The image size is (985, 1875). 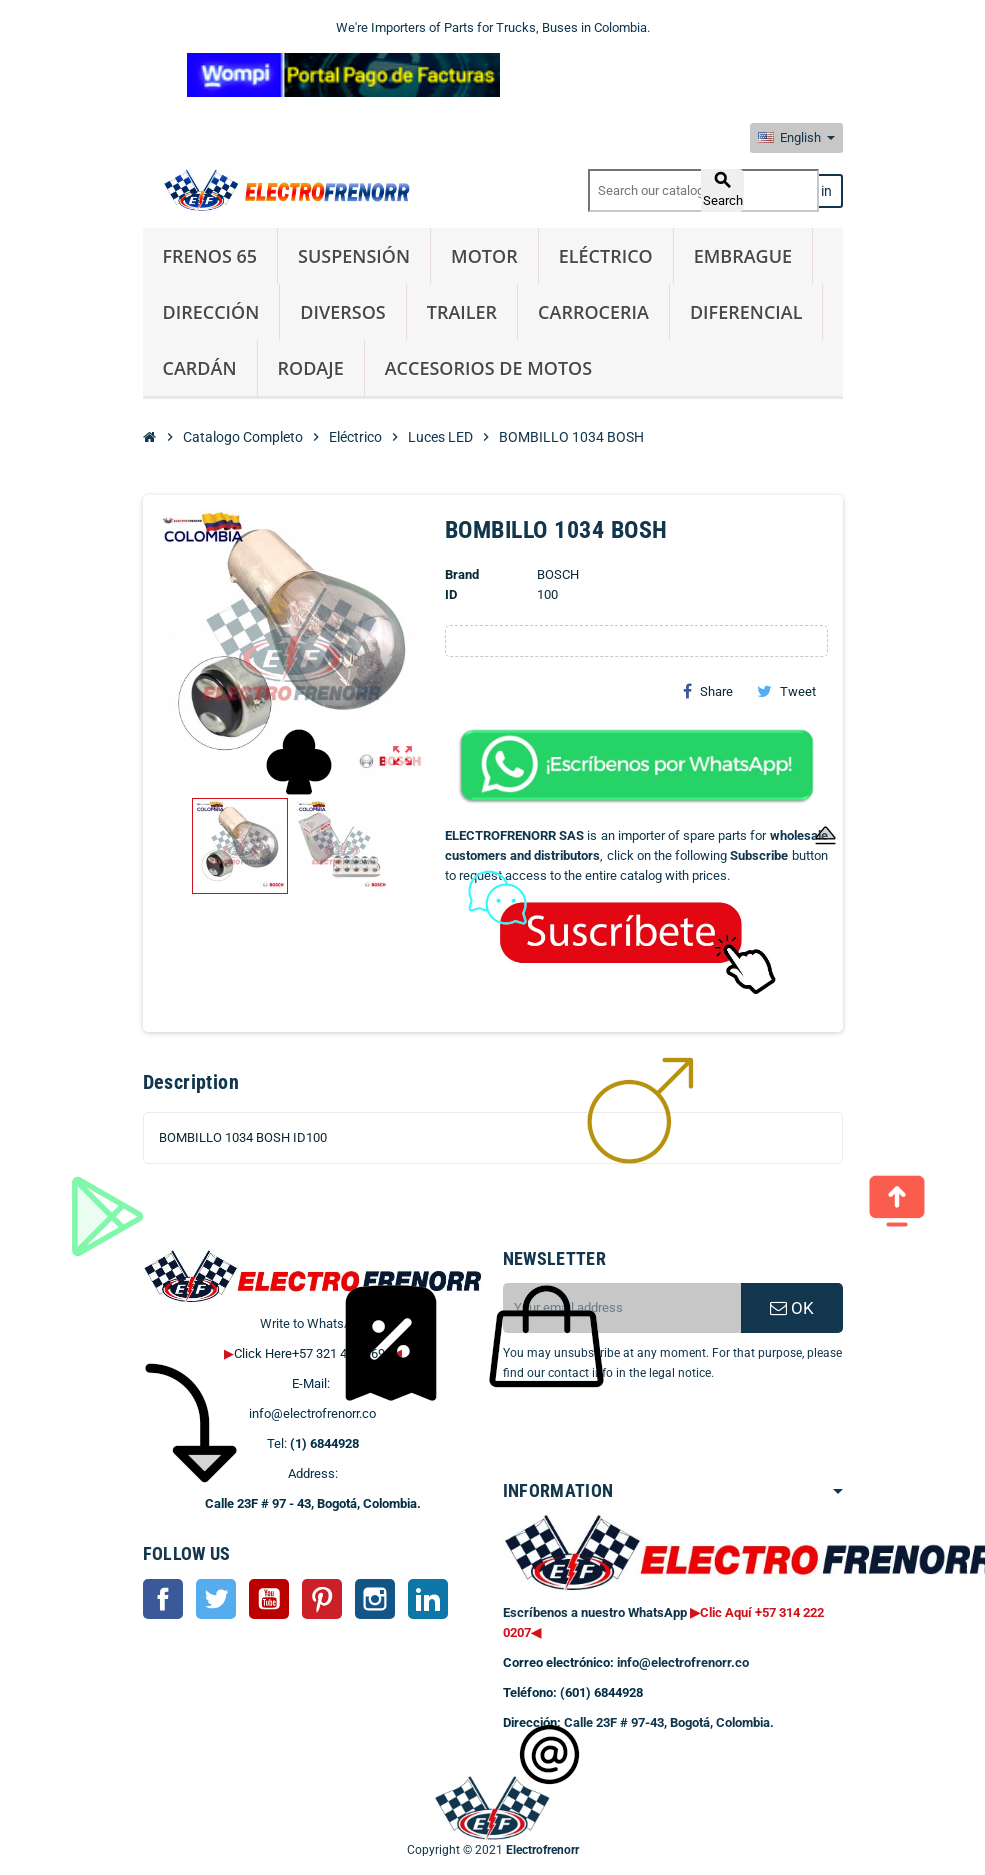 What do you see at coordinates (897, 1199) in the screenshot?
I see `upload file to display or screen` at bounding box center [897, 1199].